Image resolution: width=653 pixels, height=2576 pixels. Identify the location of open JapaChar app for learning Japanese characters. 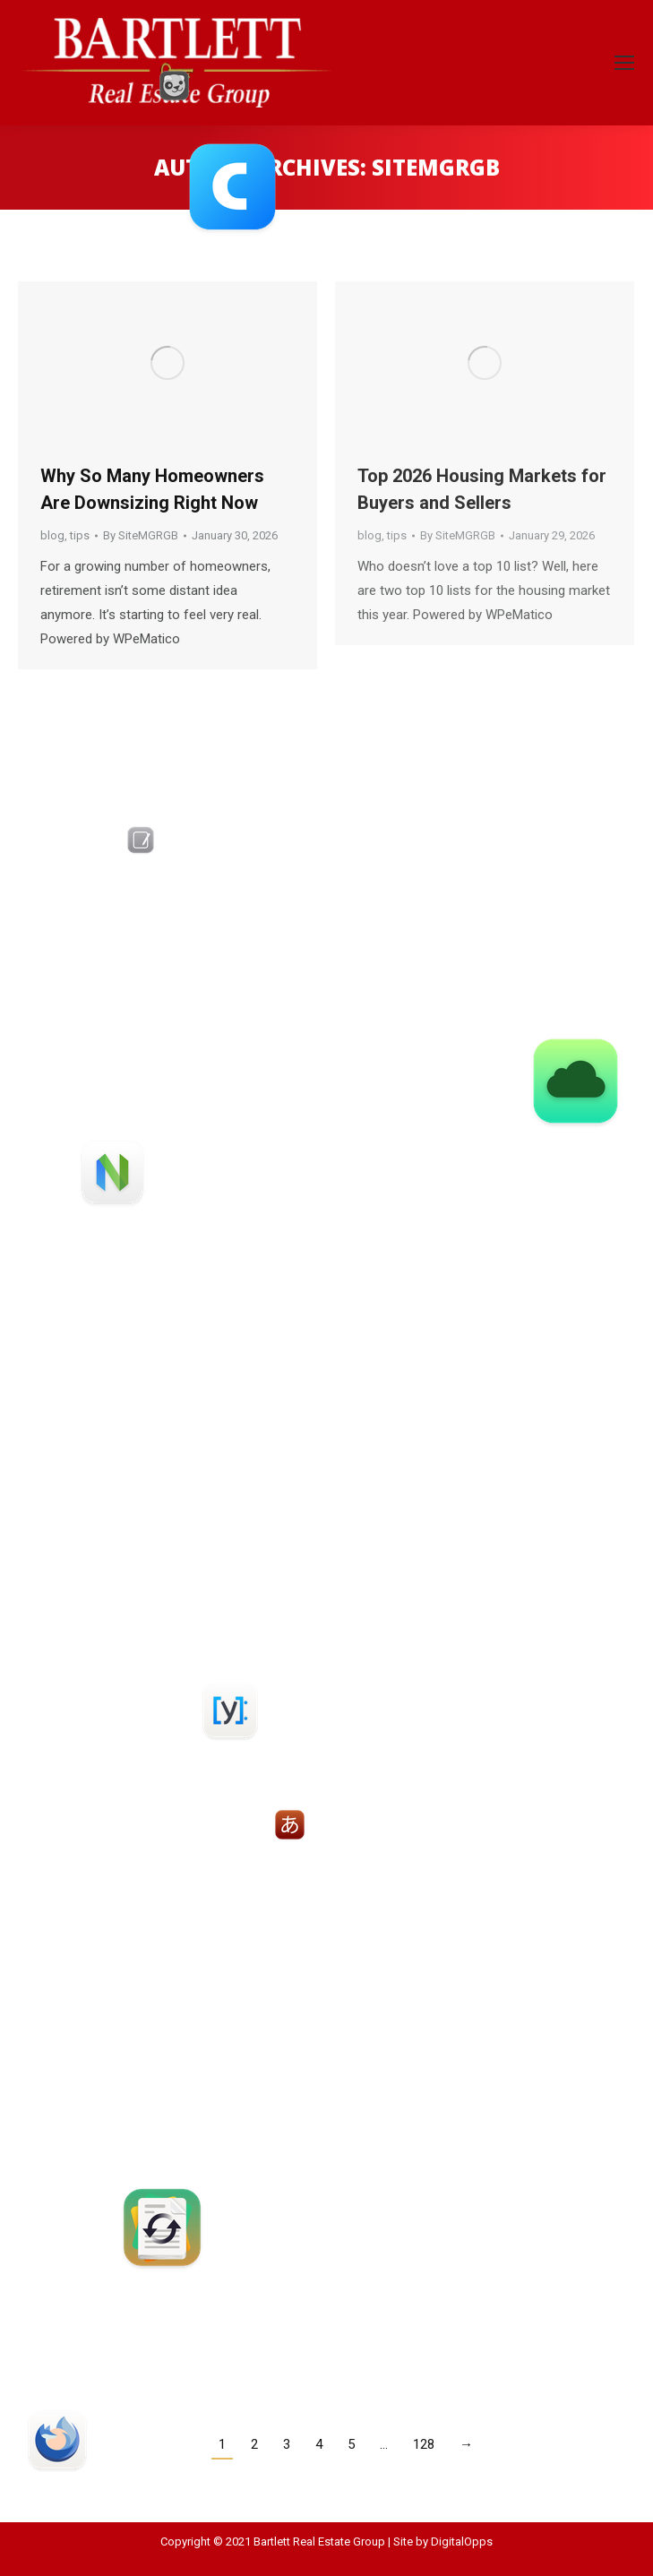
(289, 1824).